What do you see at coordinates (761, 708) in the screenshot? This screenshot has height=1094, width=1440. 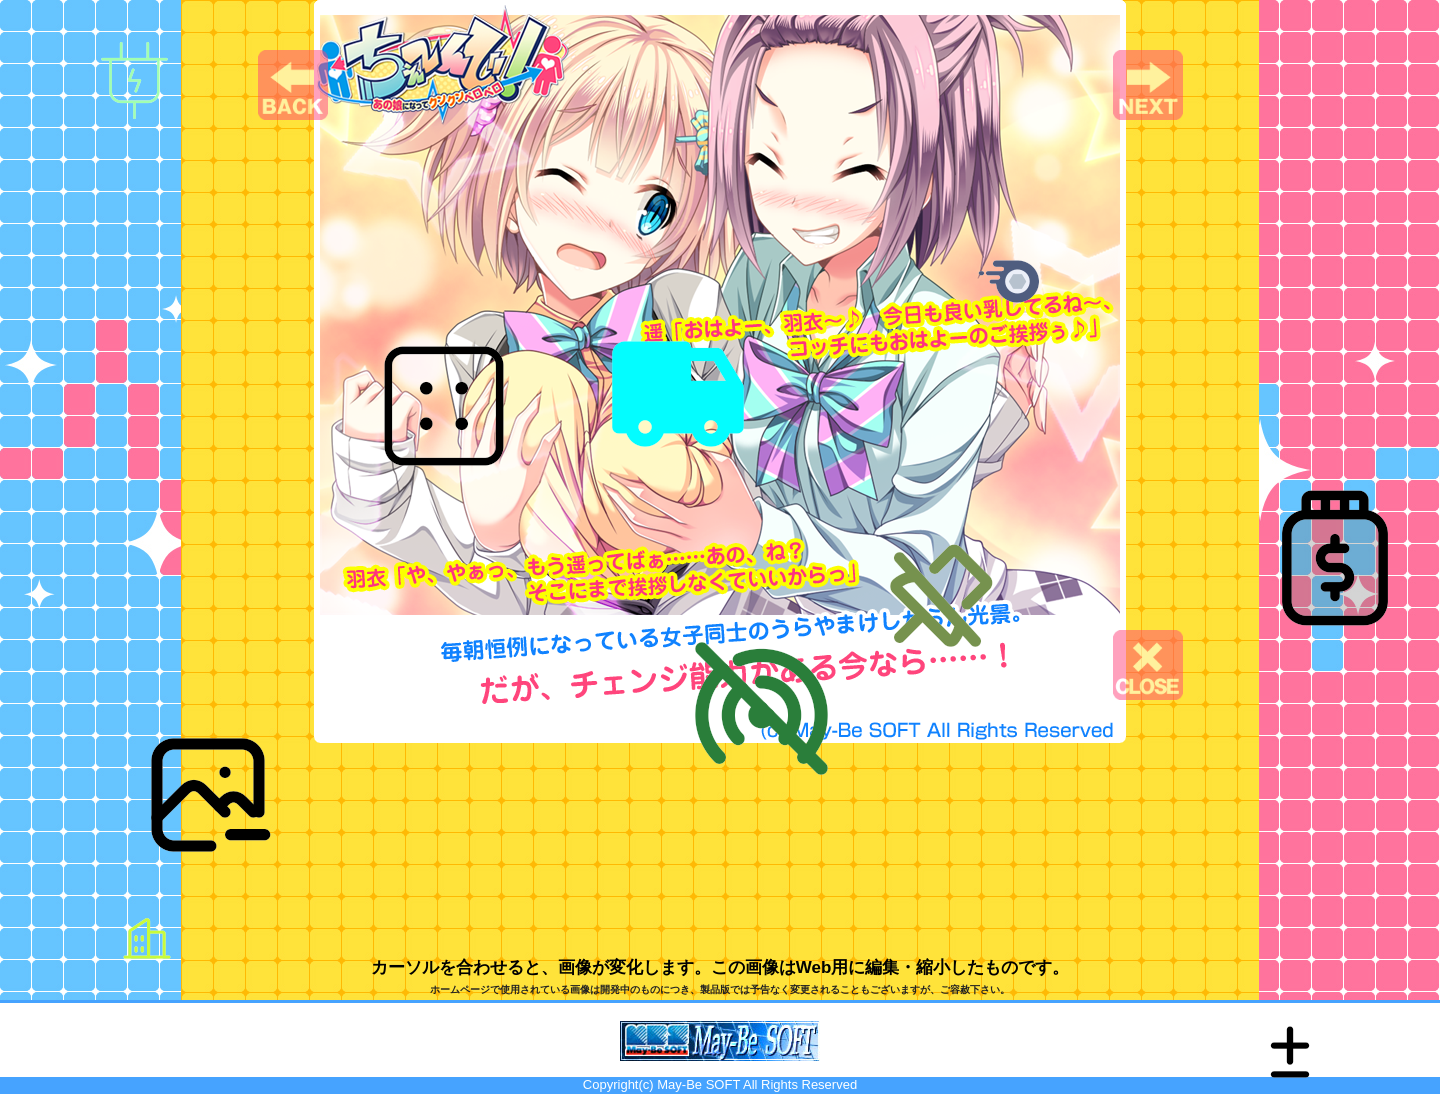 I see `disable broadcasting or streaming` at bounding box center [761, 708].